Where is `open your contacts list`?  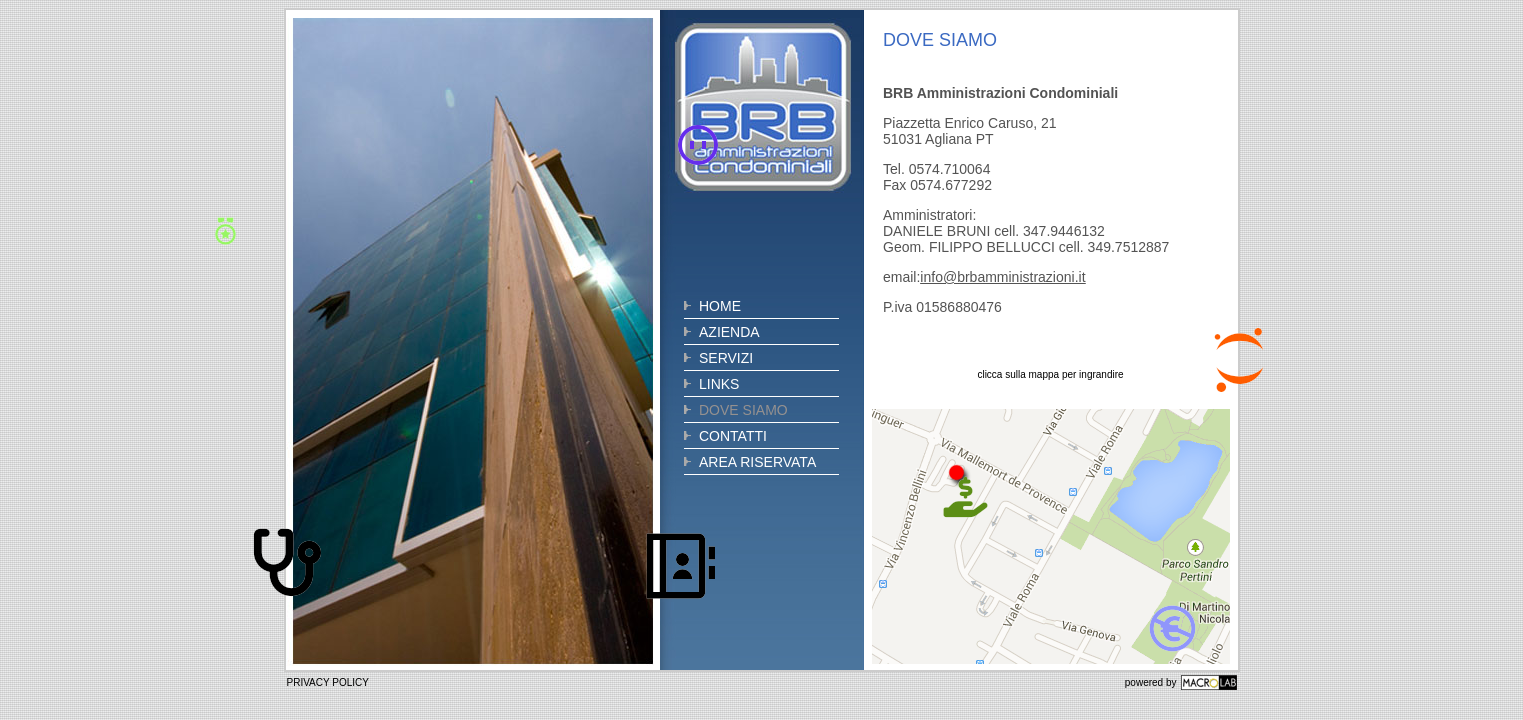
open your contacts list is located at coordinates (676, 566).